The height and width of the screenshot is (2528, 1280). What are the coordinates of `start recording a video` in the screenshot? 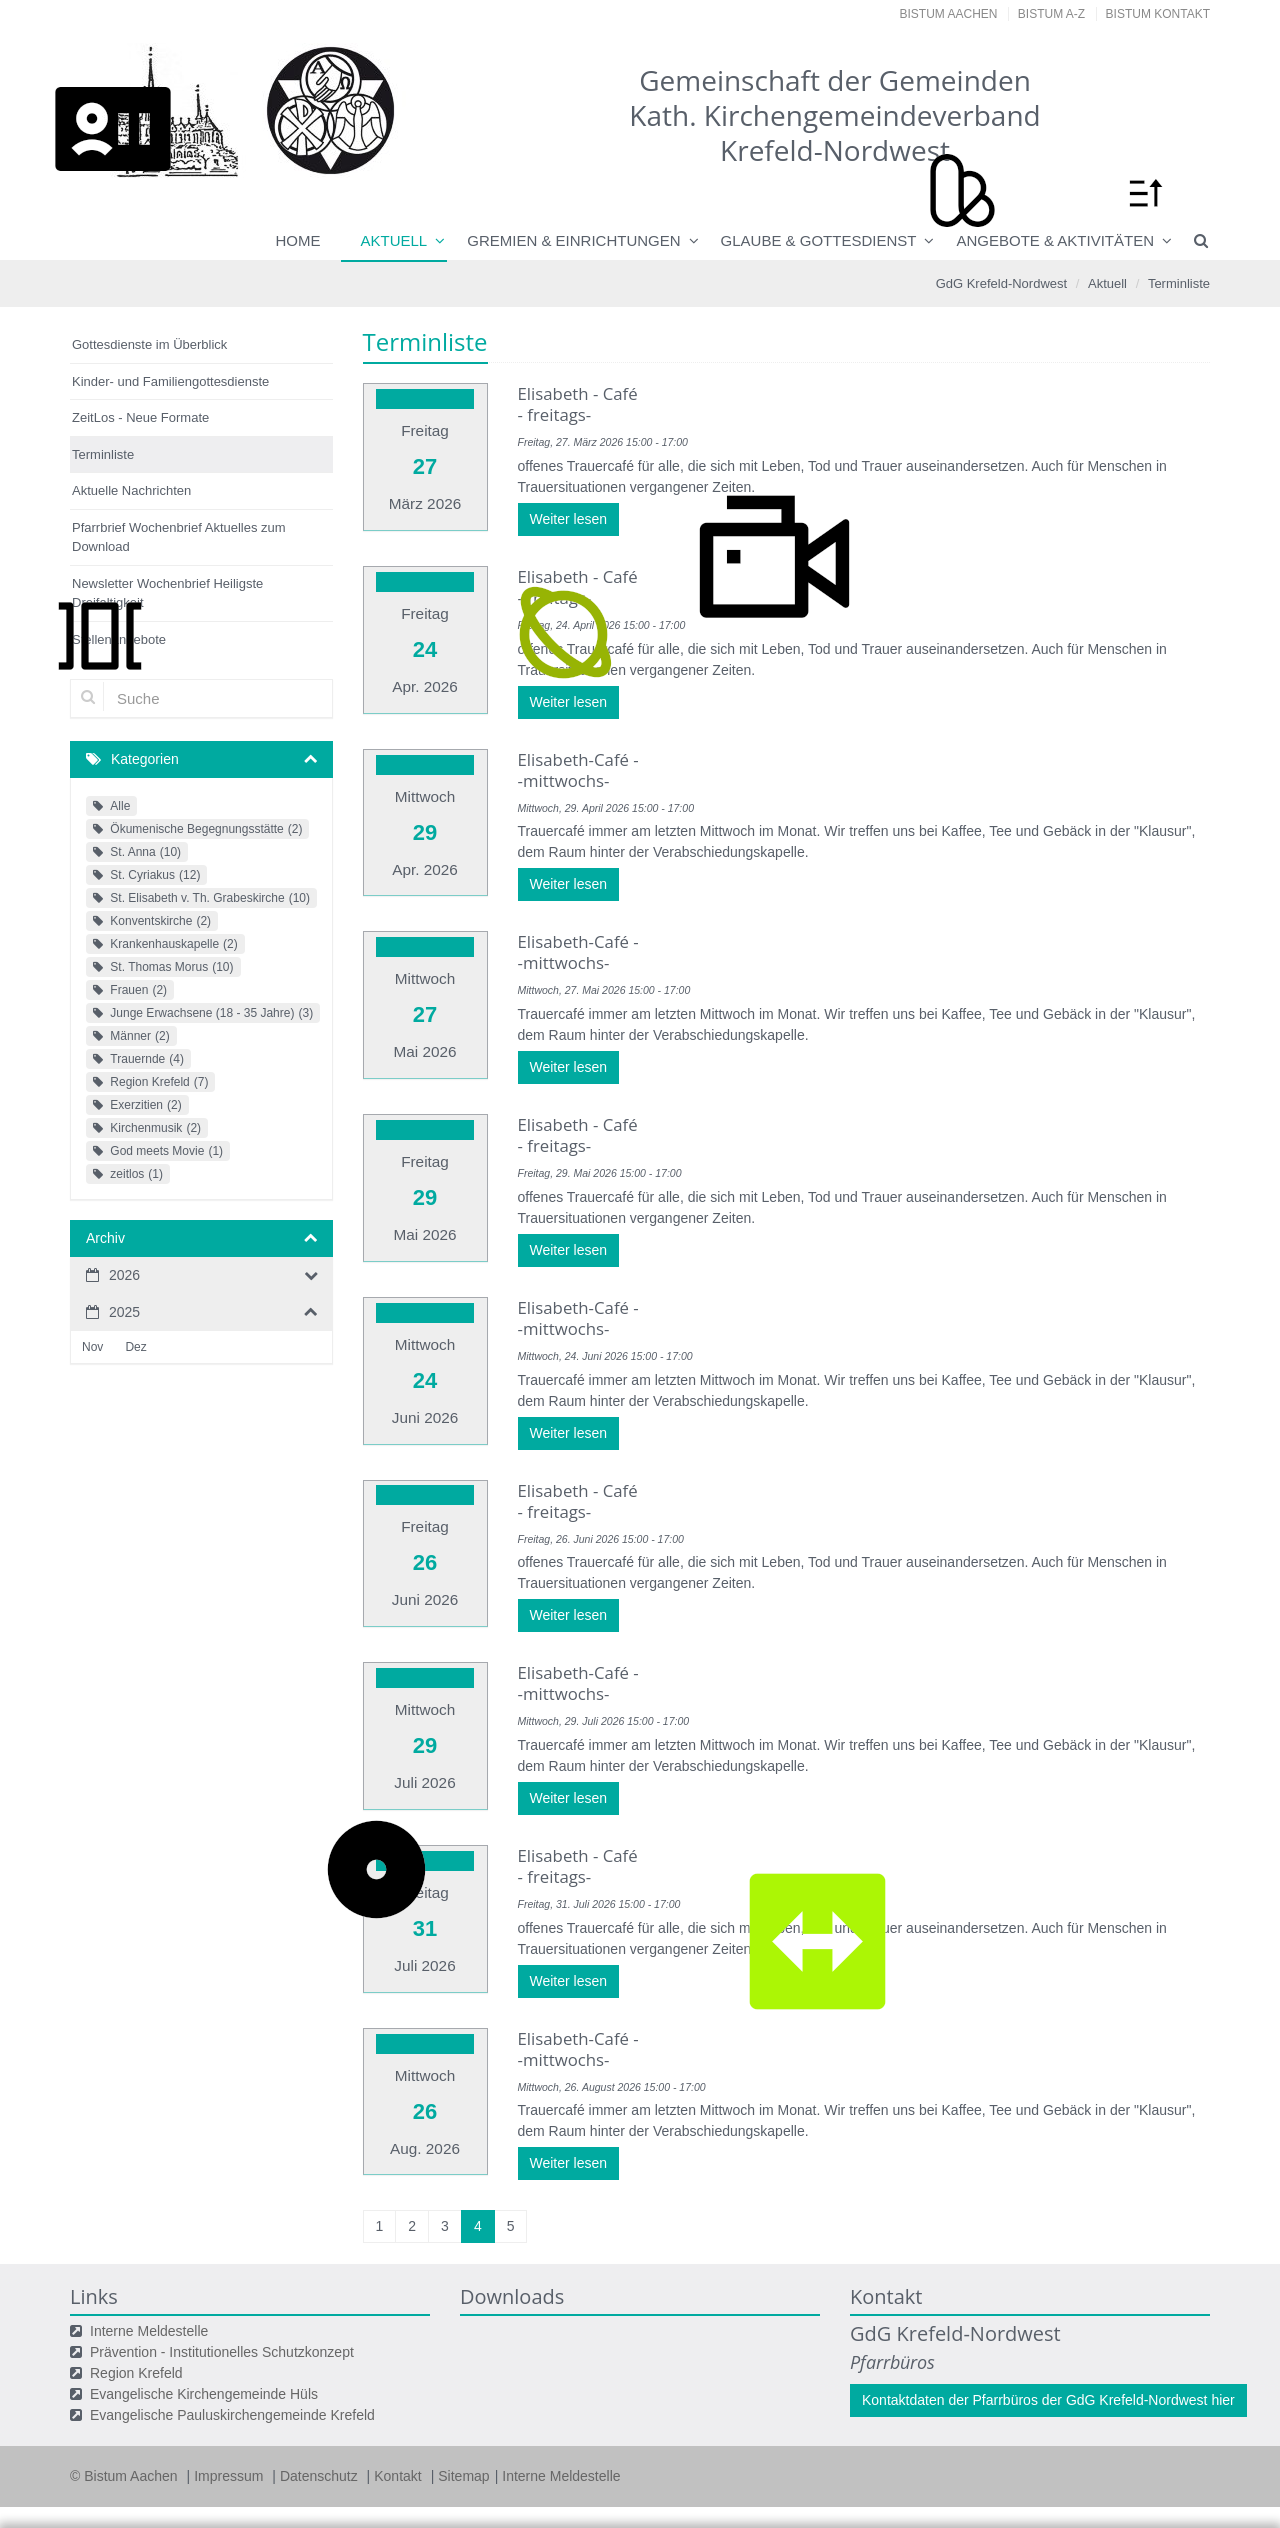 It's located at (774, 563).